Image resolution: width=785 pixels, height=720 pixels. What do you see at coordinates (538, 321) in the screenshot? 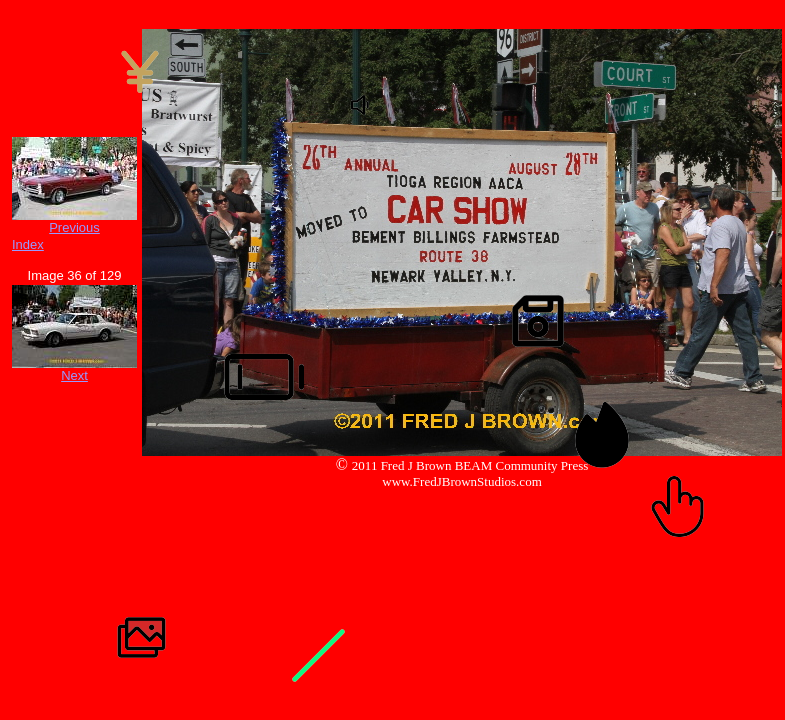
I see `save current file or document` at bounding box center [538, 321].